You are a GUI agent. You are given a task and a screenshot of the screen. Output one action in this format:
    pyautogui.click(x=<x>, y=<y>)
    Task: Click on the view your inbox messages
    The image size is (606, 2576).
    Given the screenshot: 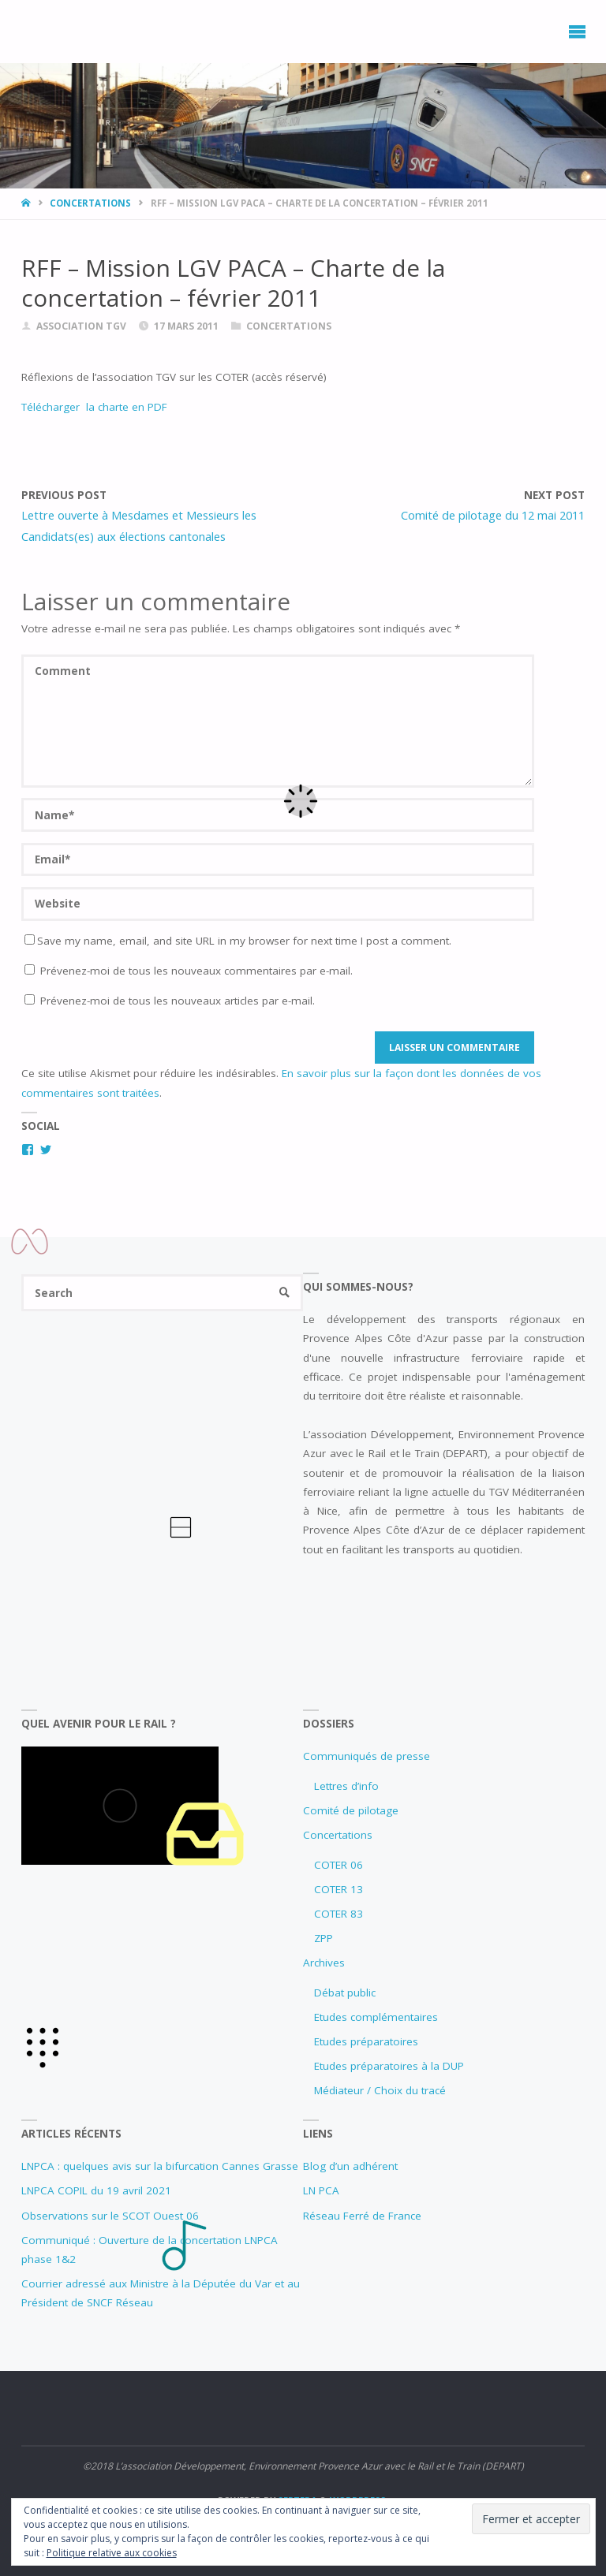 What is the action you would take?
    pyautogui.click(x=205, y=1834)
    